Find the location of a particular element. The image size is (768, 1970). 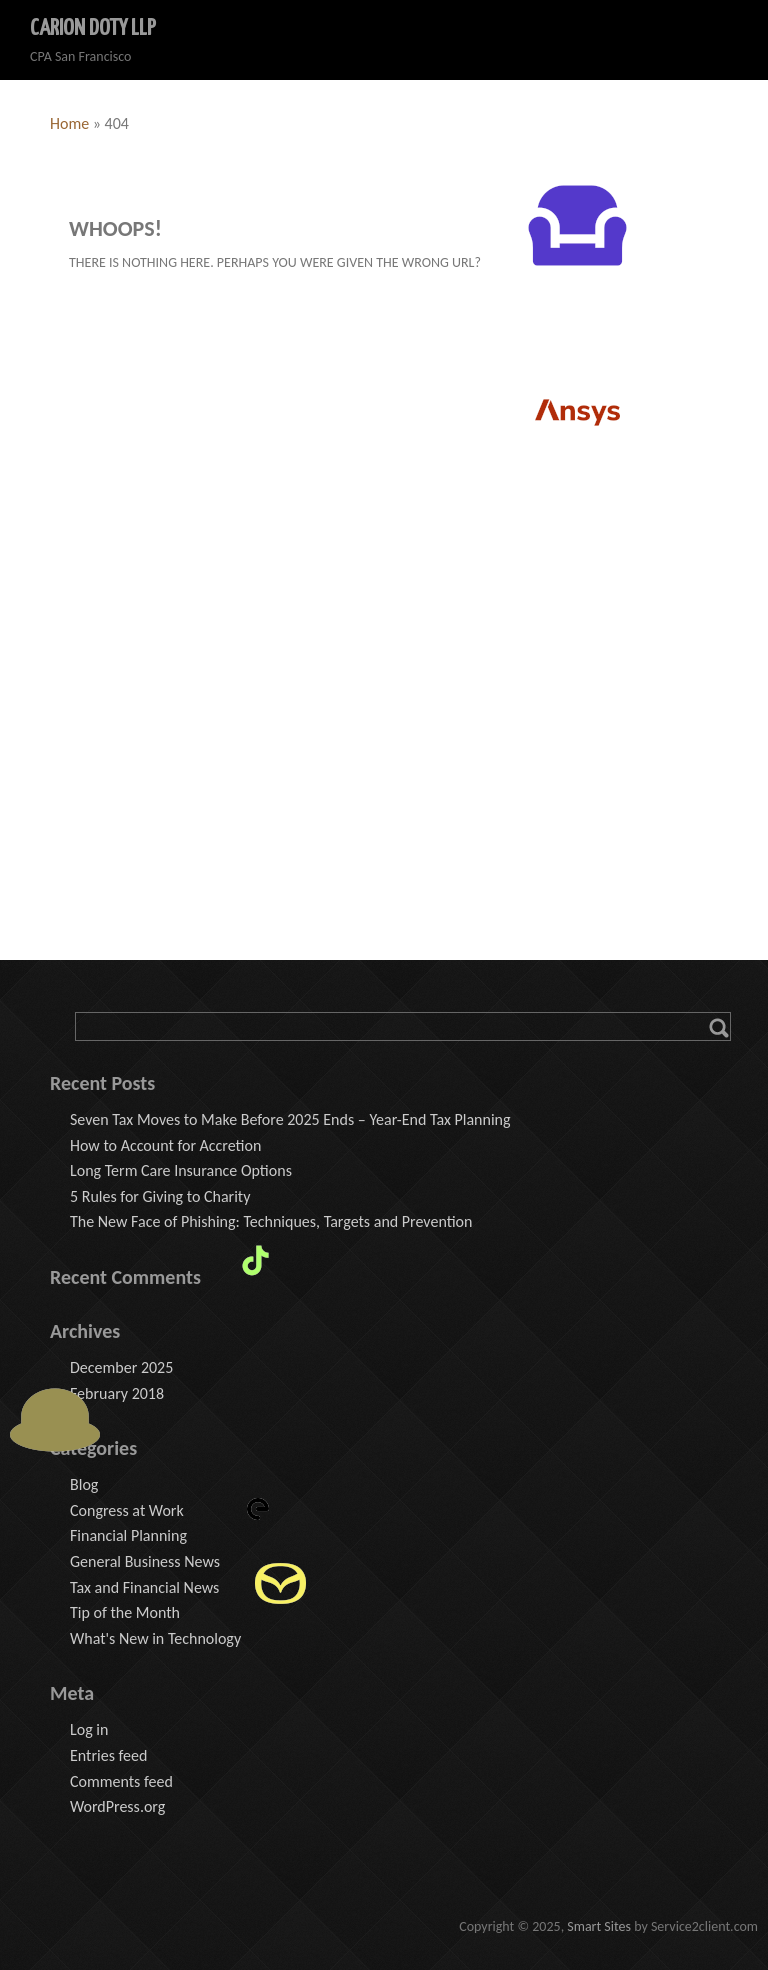

open tiktok app is located at coordinates (255, 1260).